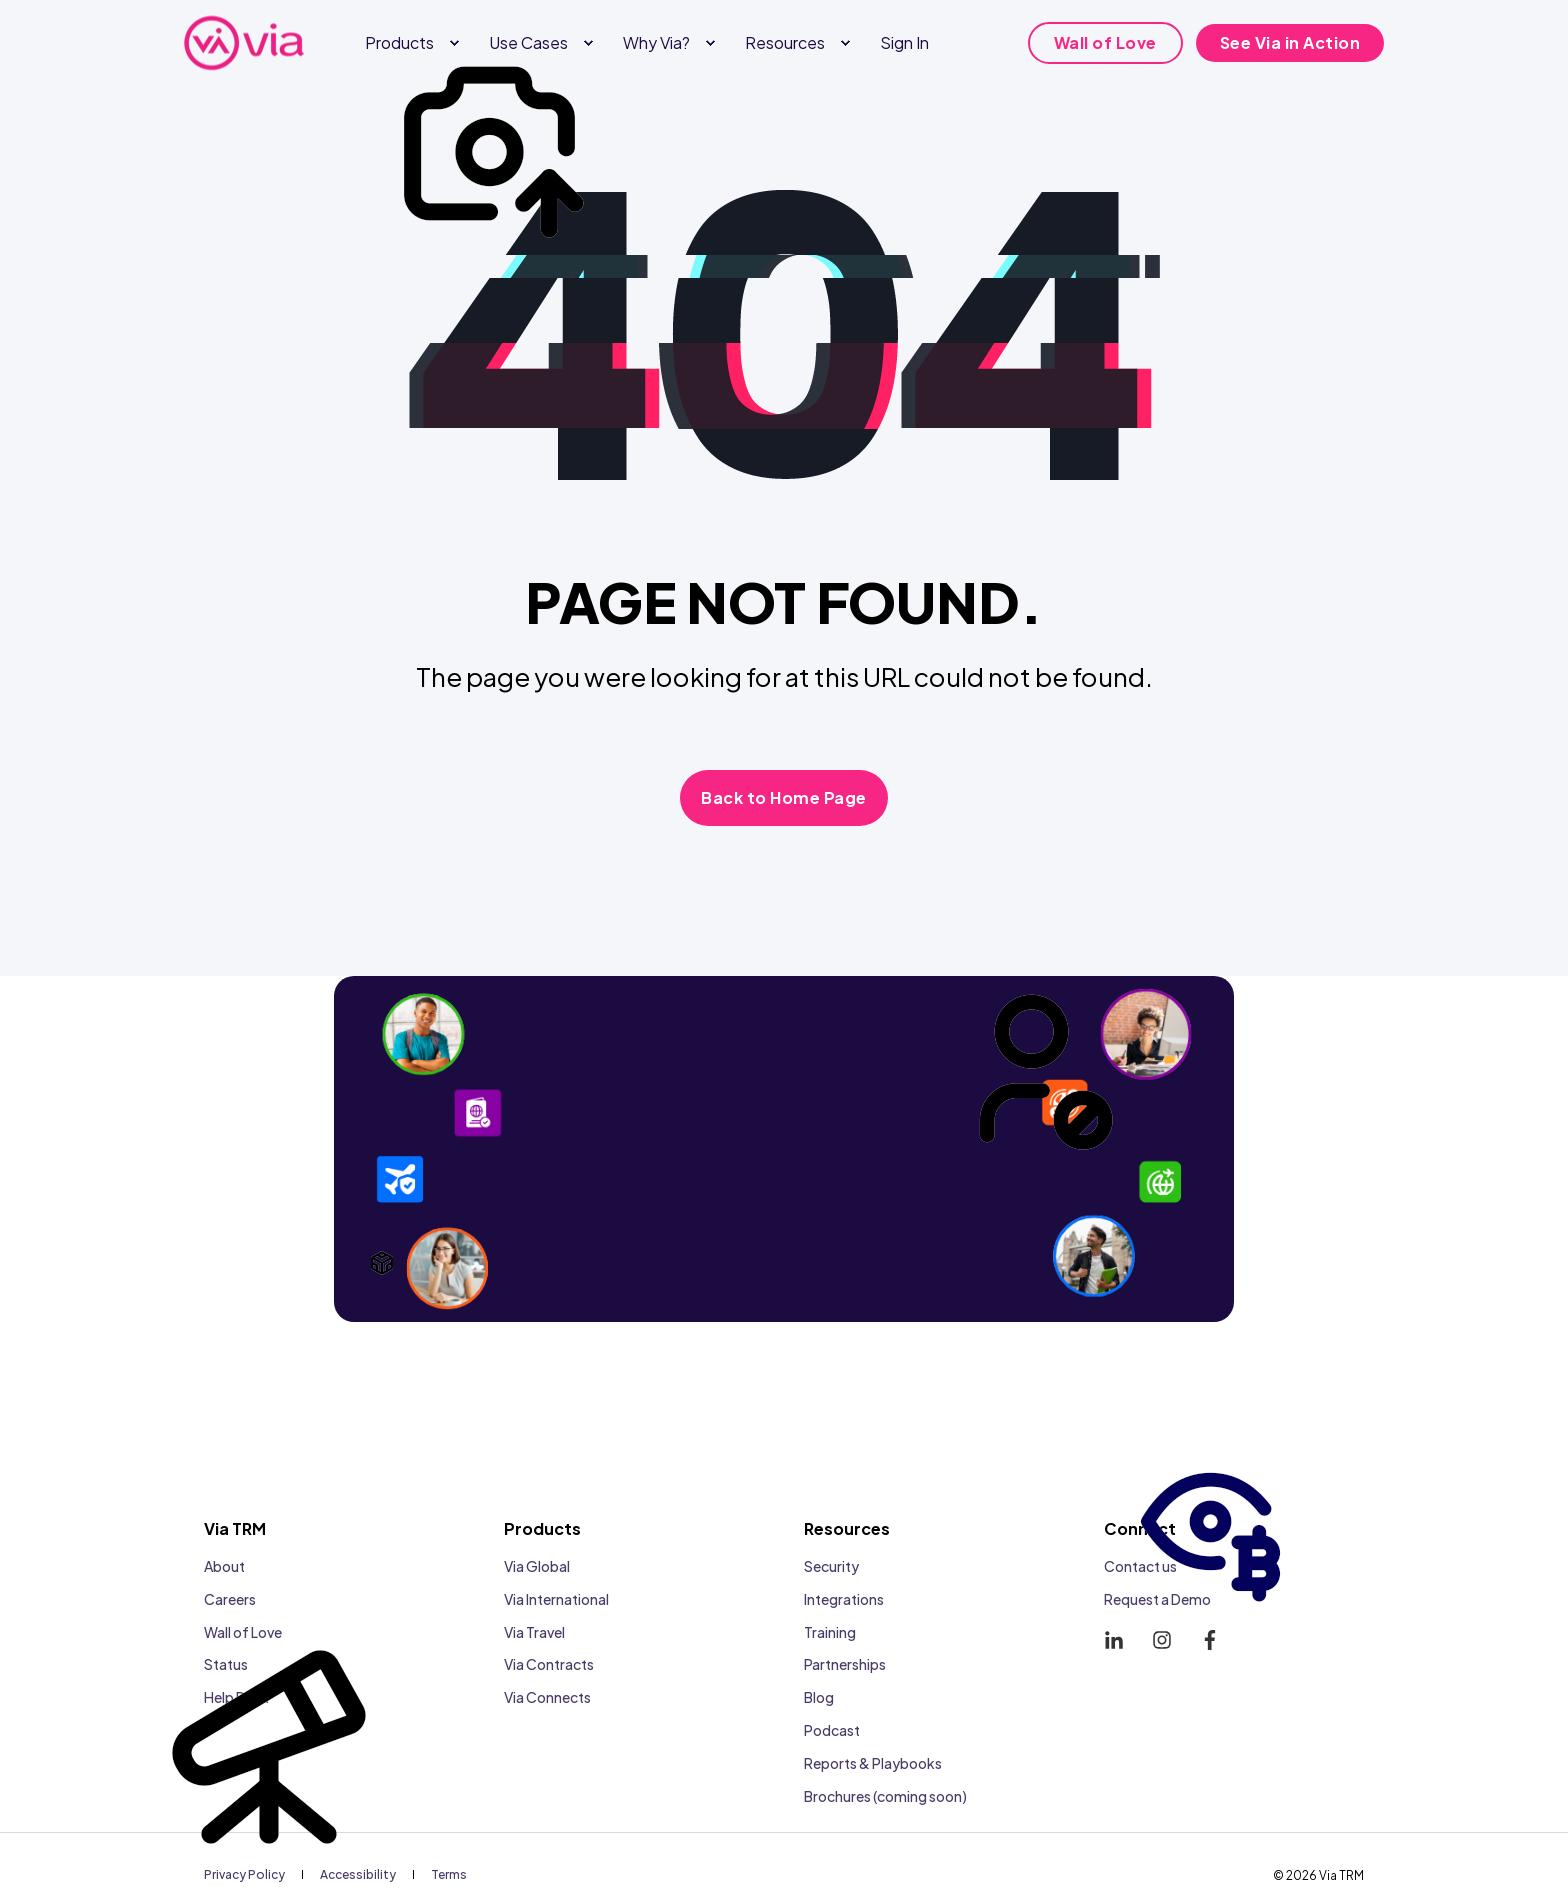 This screenshot has height=1900, width=1568. What do you see at coordinates (1210, 1521) in the screenshot?
I see `view bitcoin wallet balance` at bounding box center [1210, 1521].